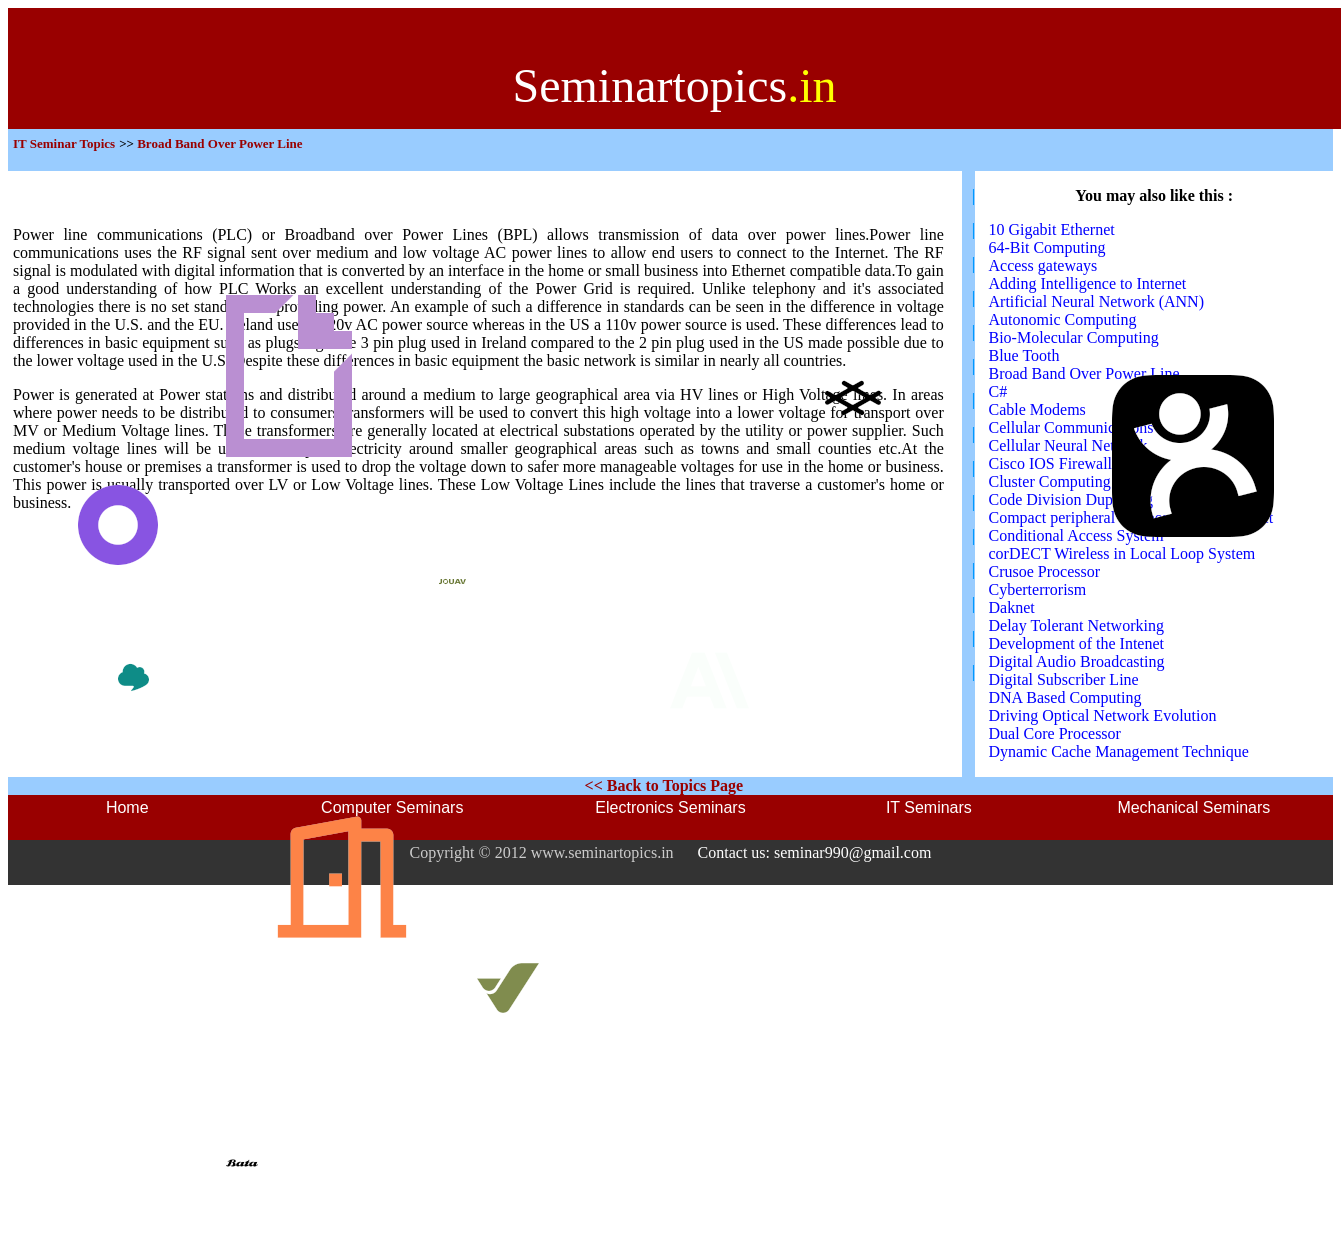  Describe the element at coordinates (853, 398) in the screenshot. I see `traefik mesh service logo` at that location.